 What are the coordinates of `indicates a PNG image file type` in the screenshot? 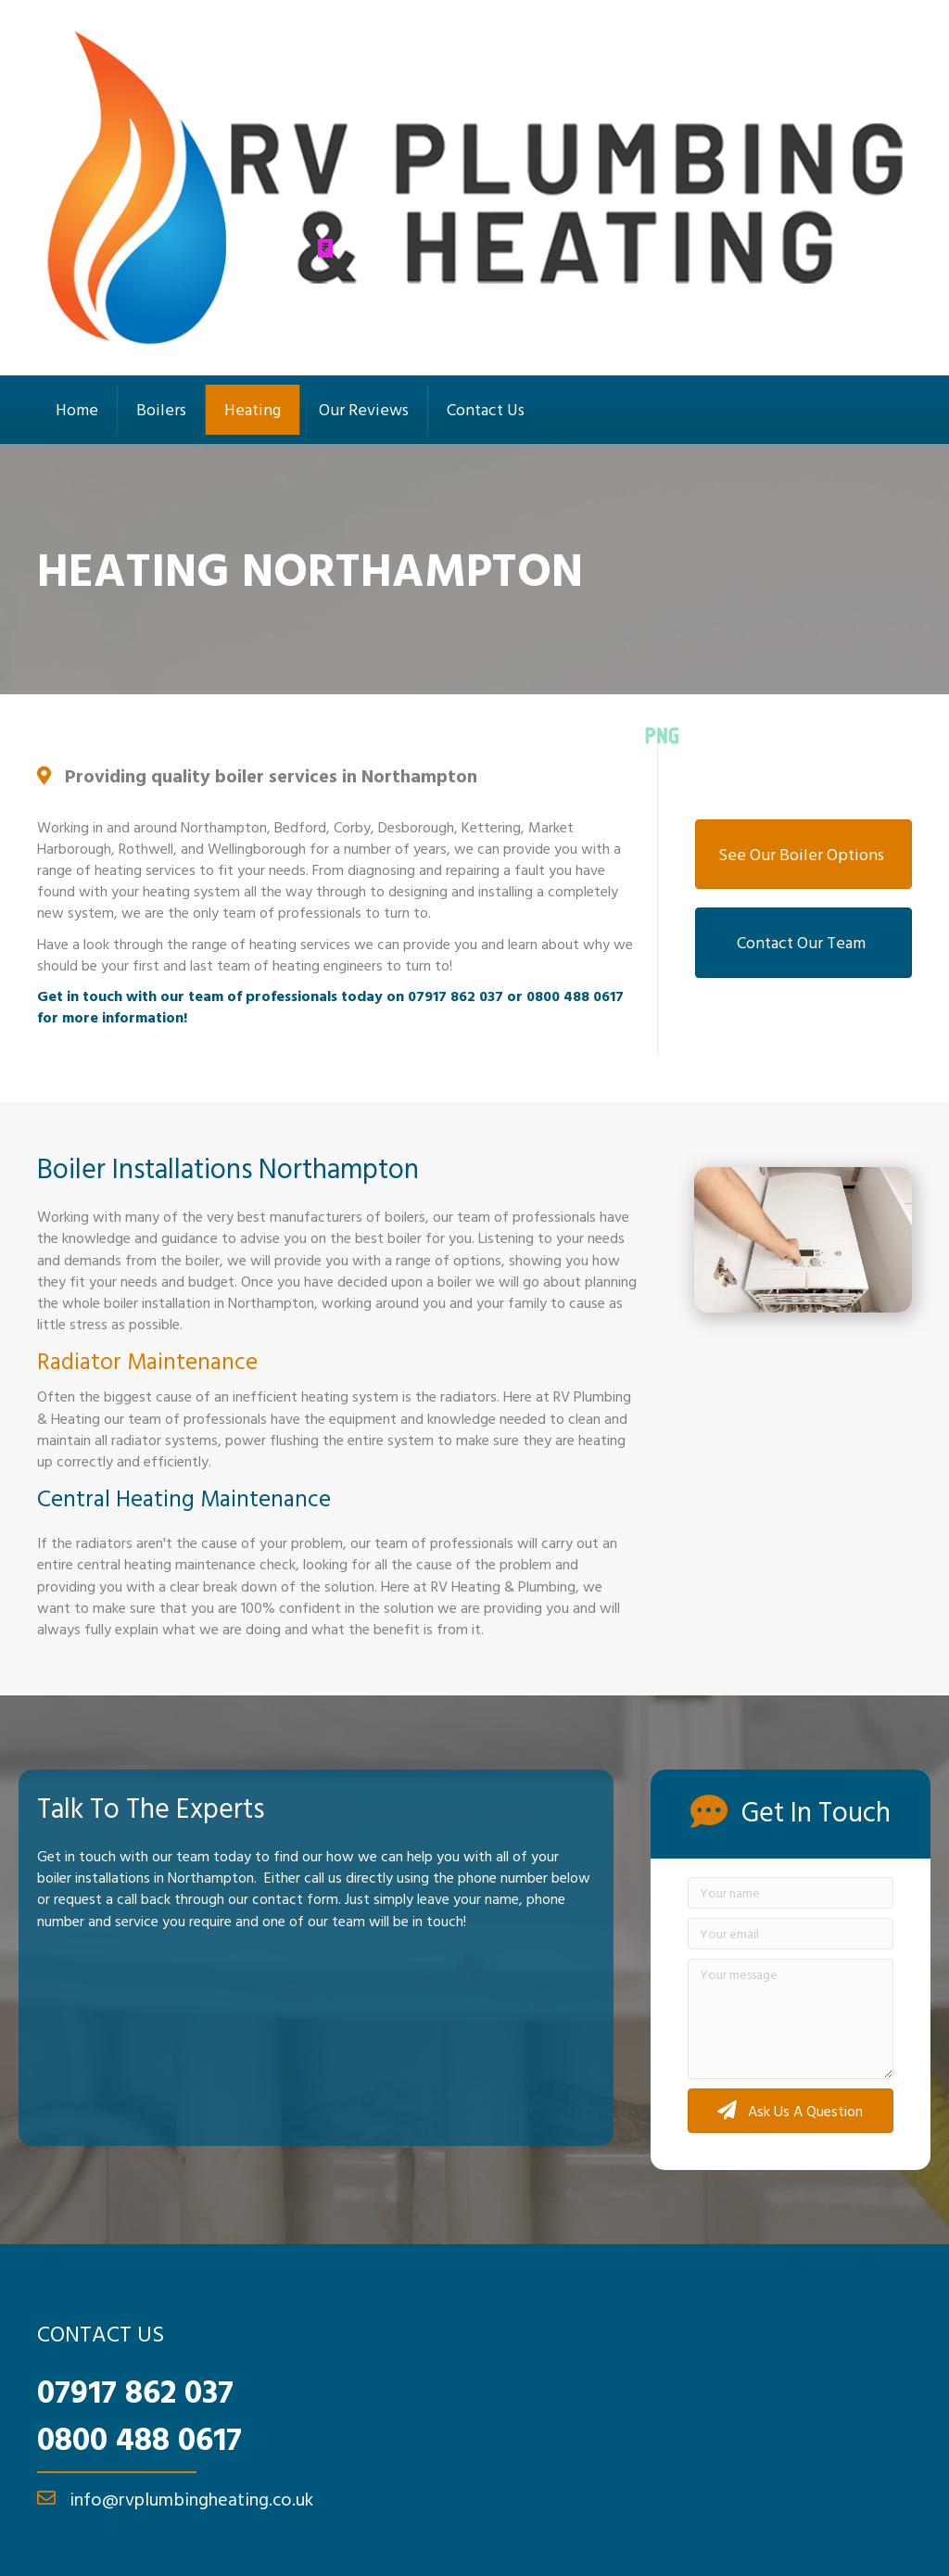 It's located at (662, 735).